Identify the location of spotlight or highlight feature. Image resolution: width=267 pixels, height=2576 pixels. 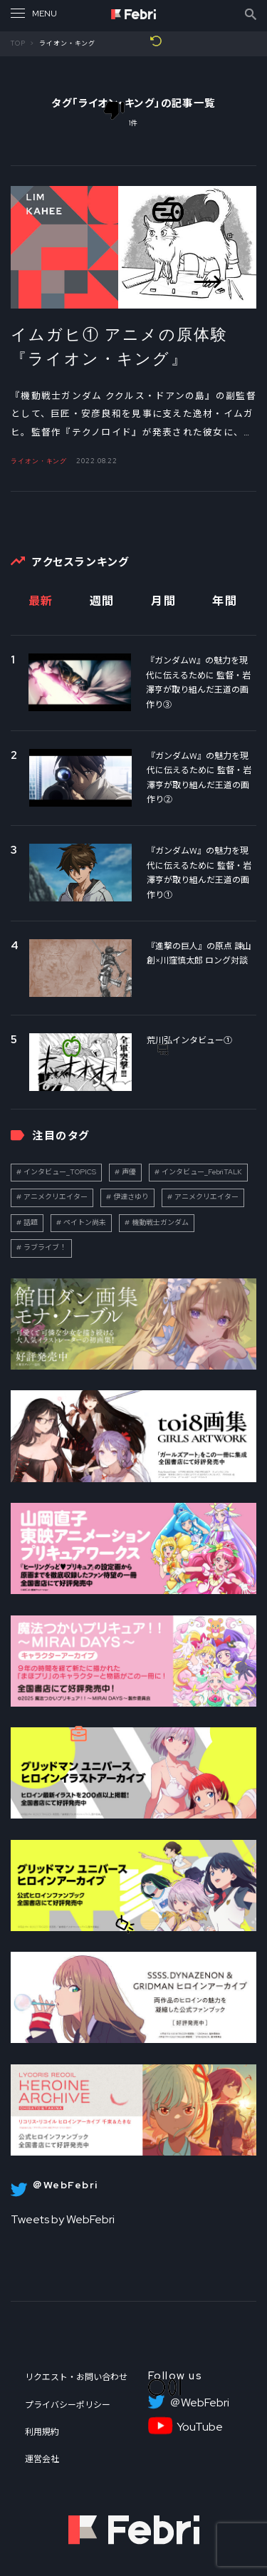
(125, 1924).